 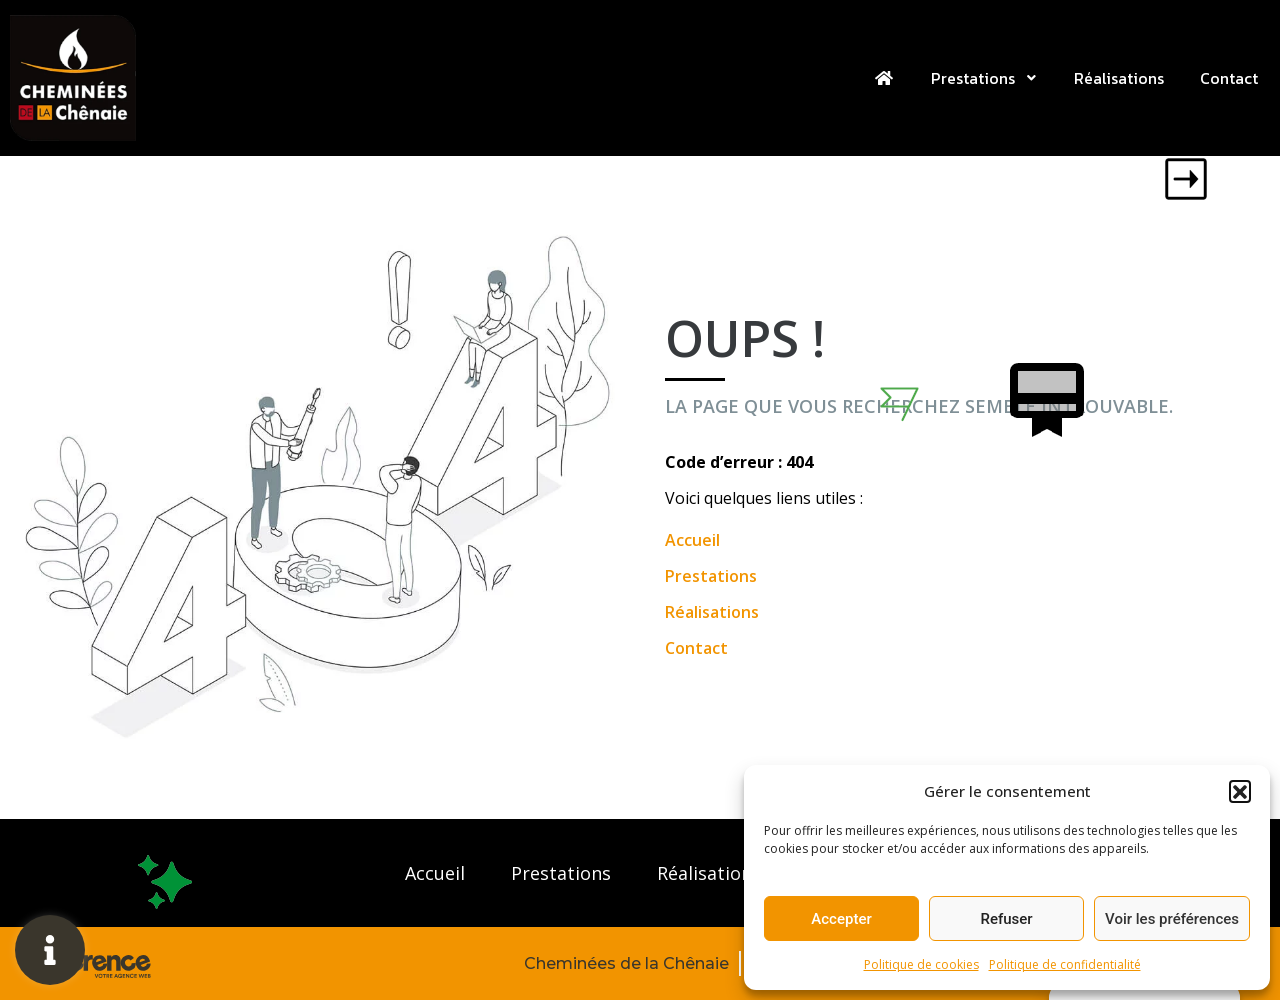 What do you see at coordinates (898, 402) in the screenshot?
I see `flag or bookmark an item` at bounding box center [898, 402].